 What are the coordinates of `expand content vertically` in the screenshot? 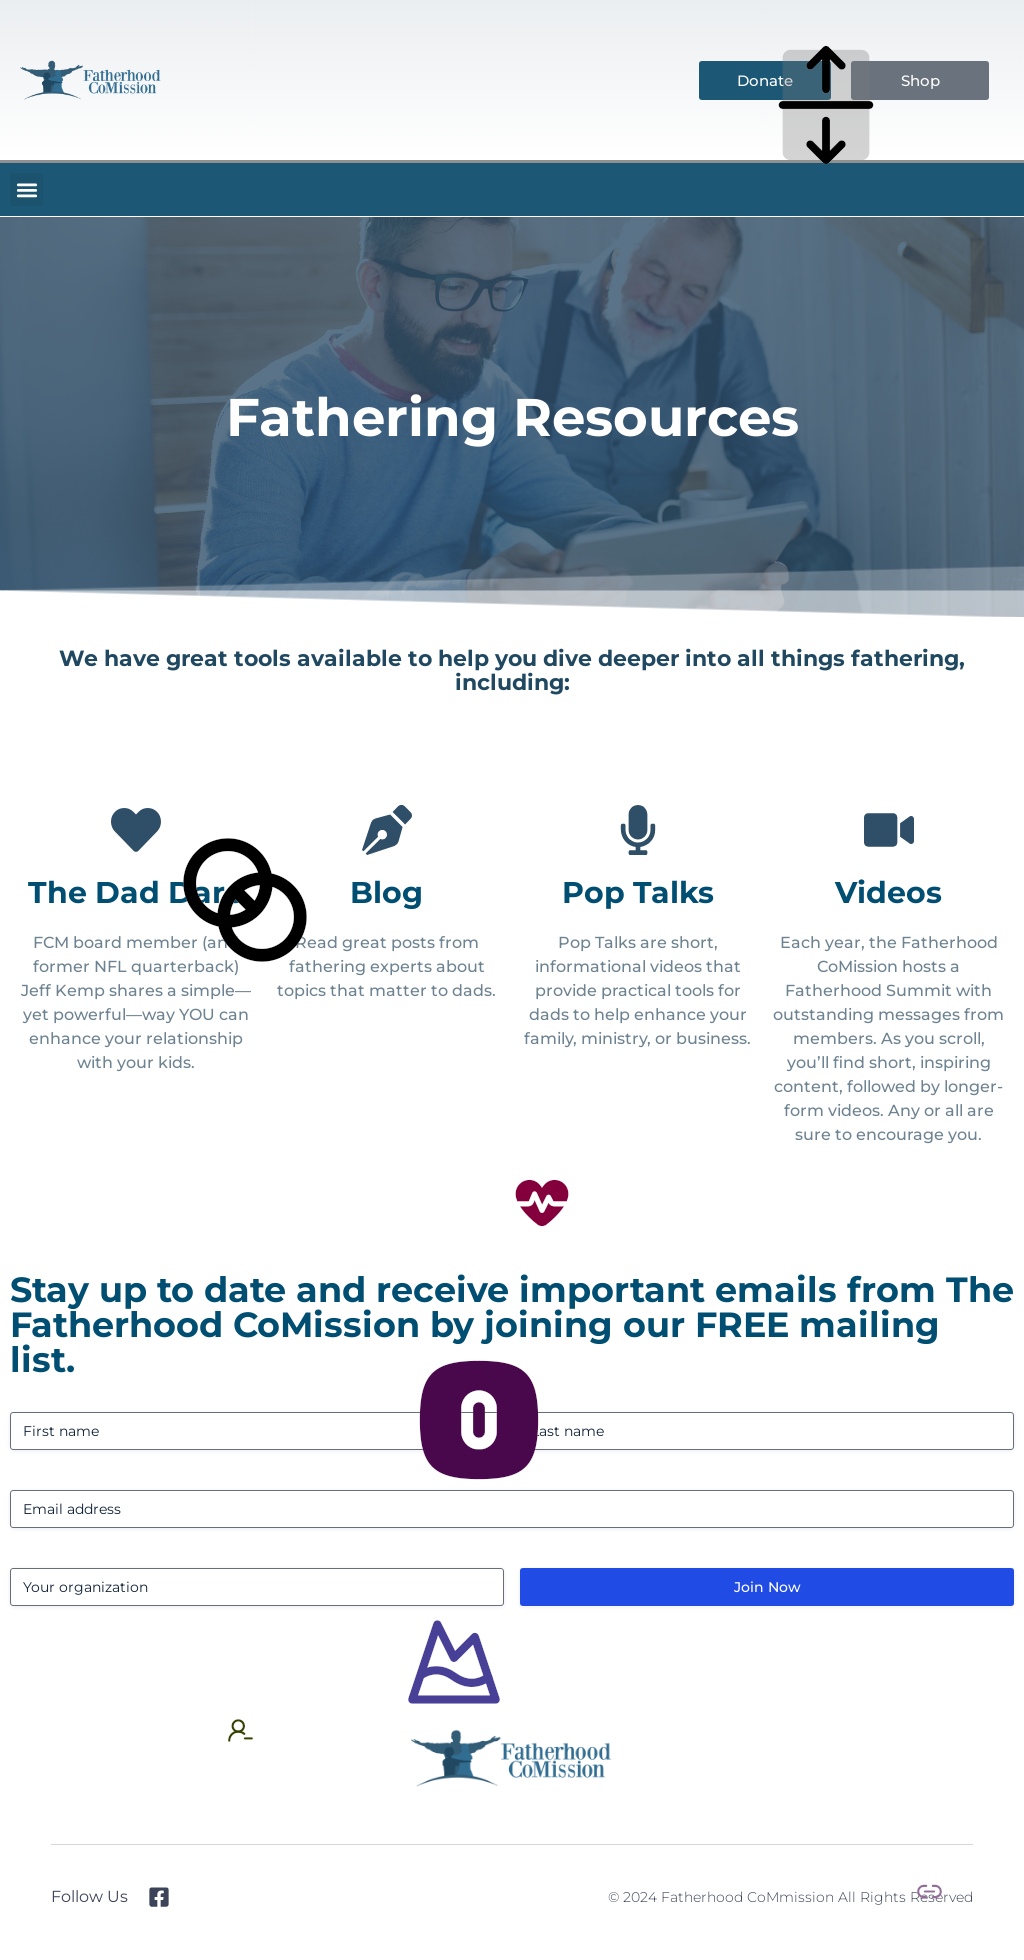 It's located at (826, 105).